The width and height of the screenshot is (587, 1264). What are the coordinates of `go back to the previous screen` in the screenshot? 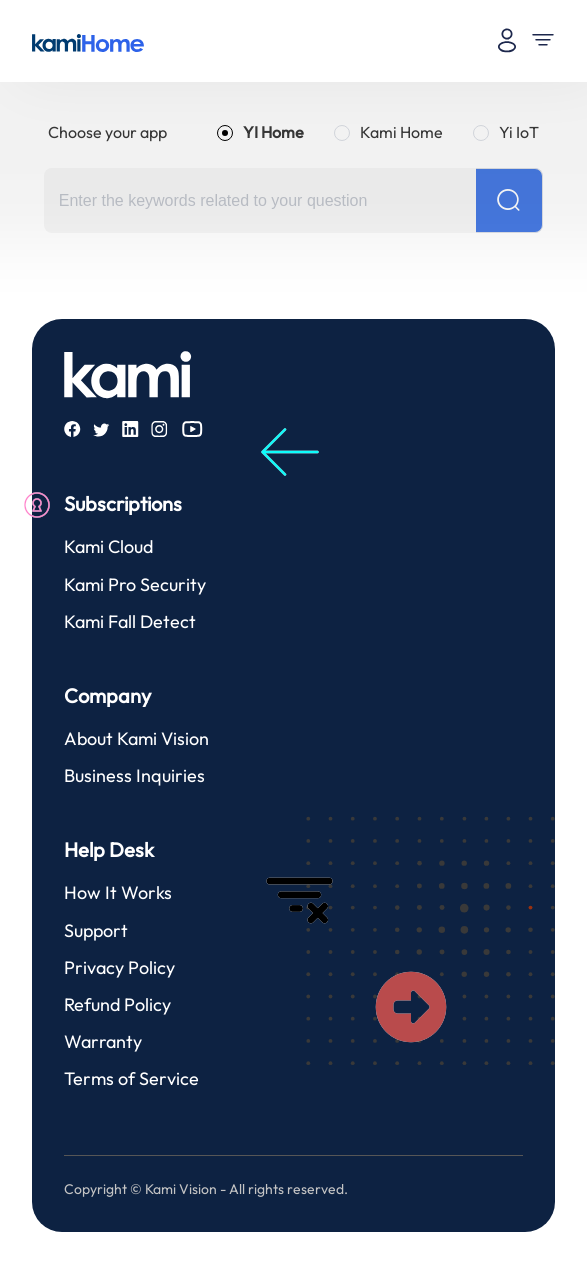 It's located at (290, 452).